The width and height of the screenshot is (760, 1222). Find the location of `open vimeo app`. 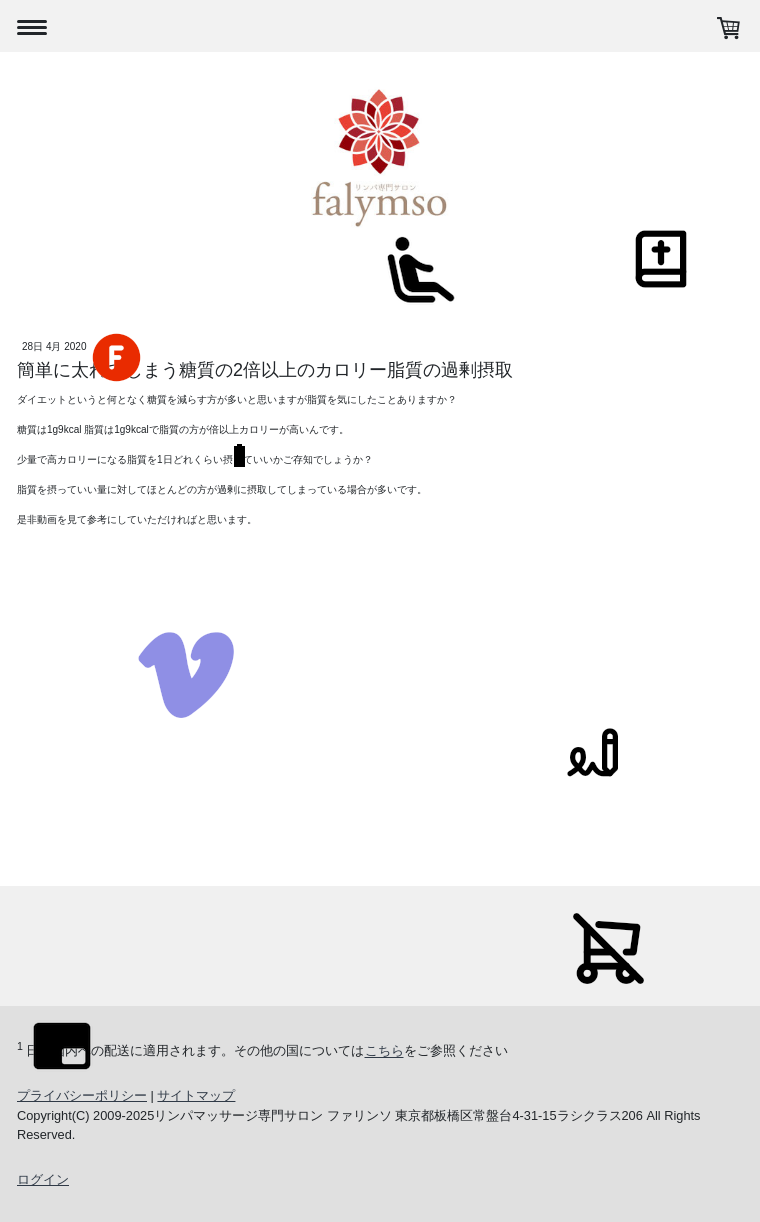

open vimeo app is located at coordinates (186, 675).